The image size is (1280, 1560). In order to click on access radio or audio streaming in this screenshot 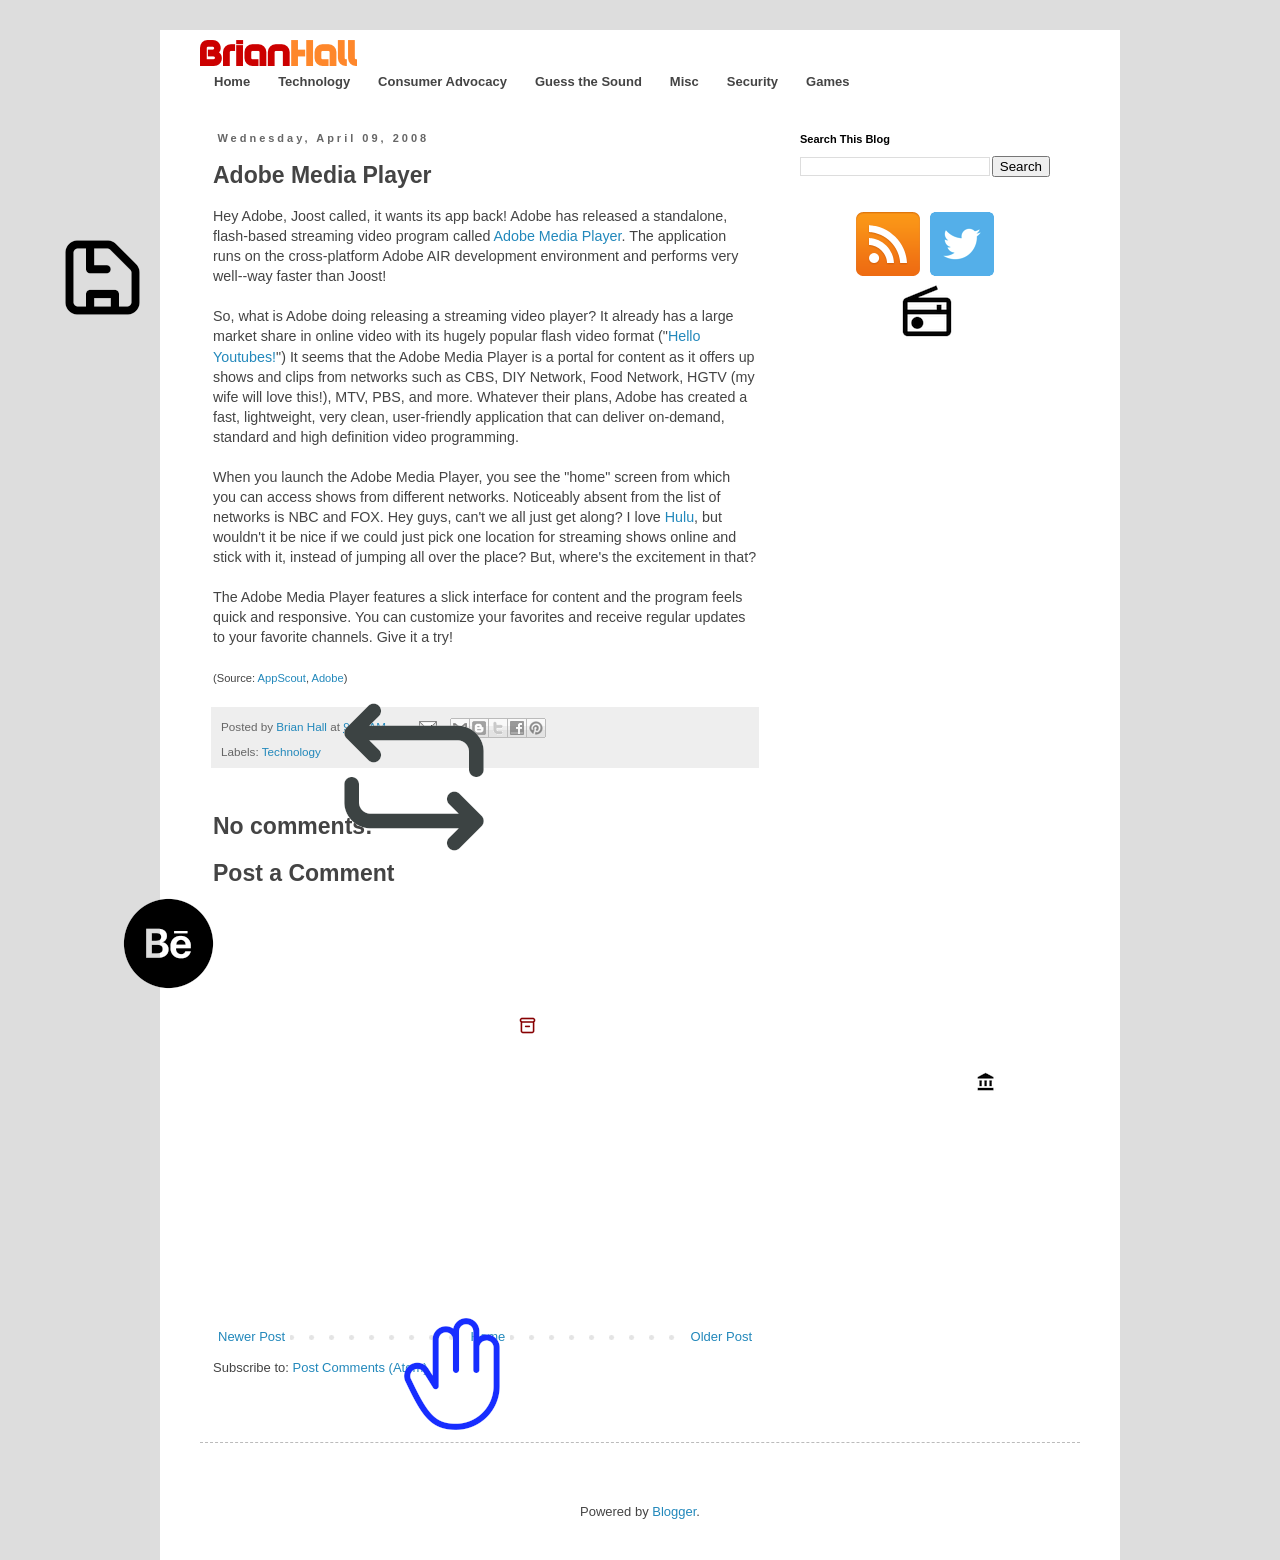, I will do `click(927, 312)`.